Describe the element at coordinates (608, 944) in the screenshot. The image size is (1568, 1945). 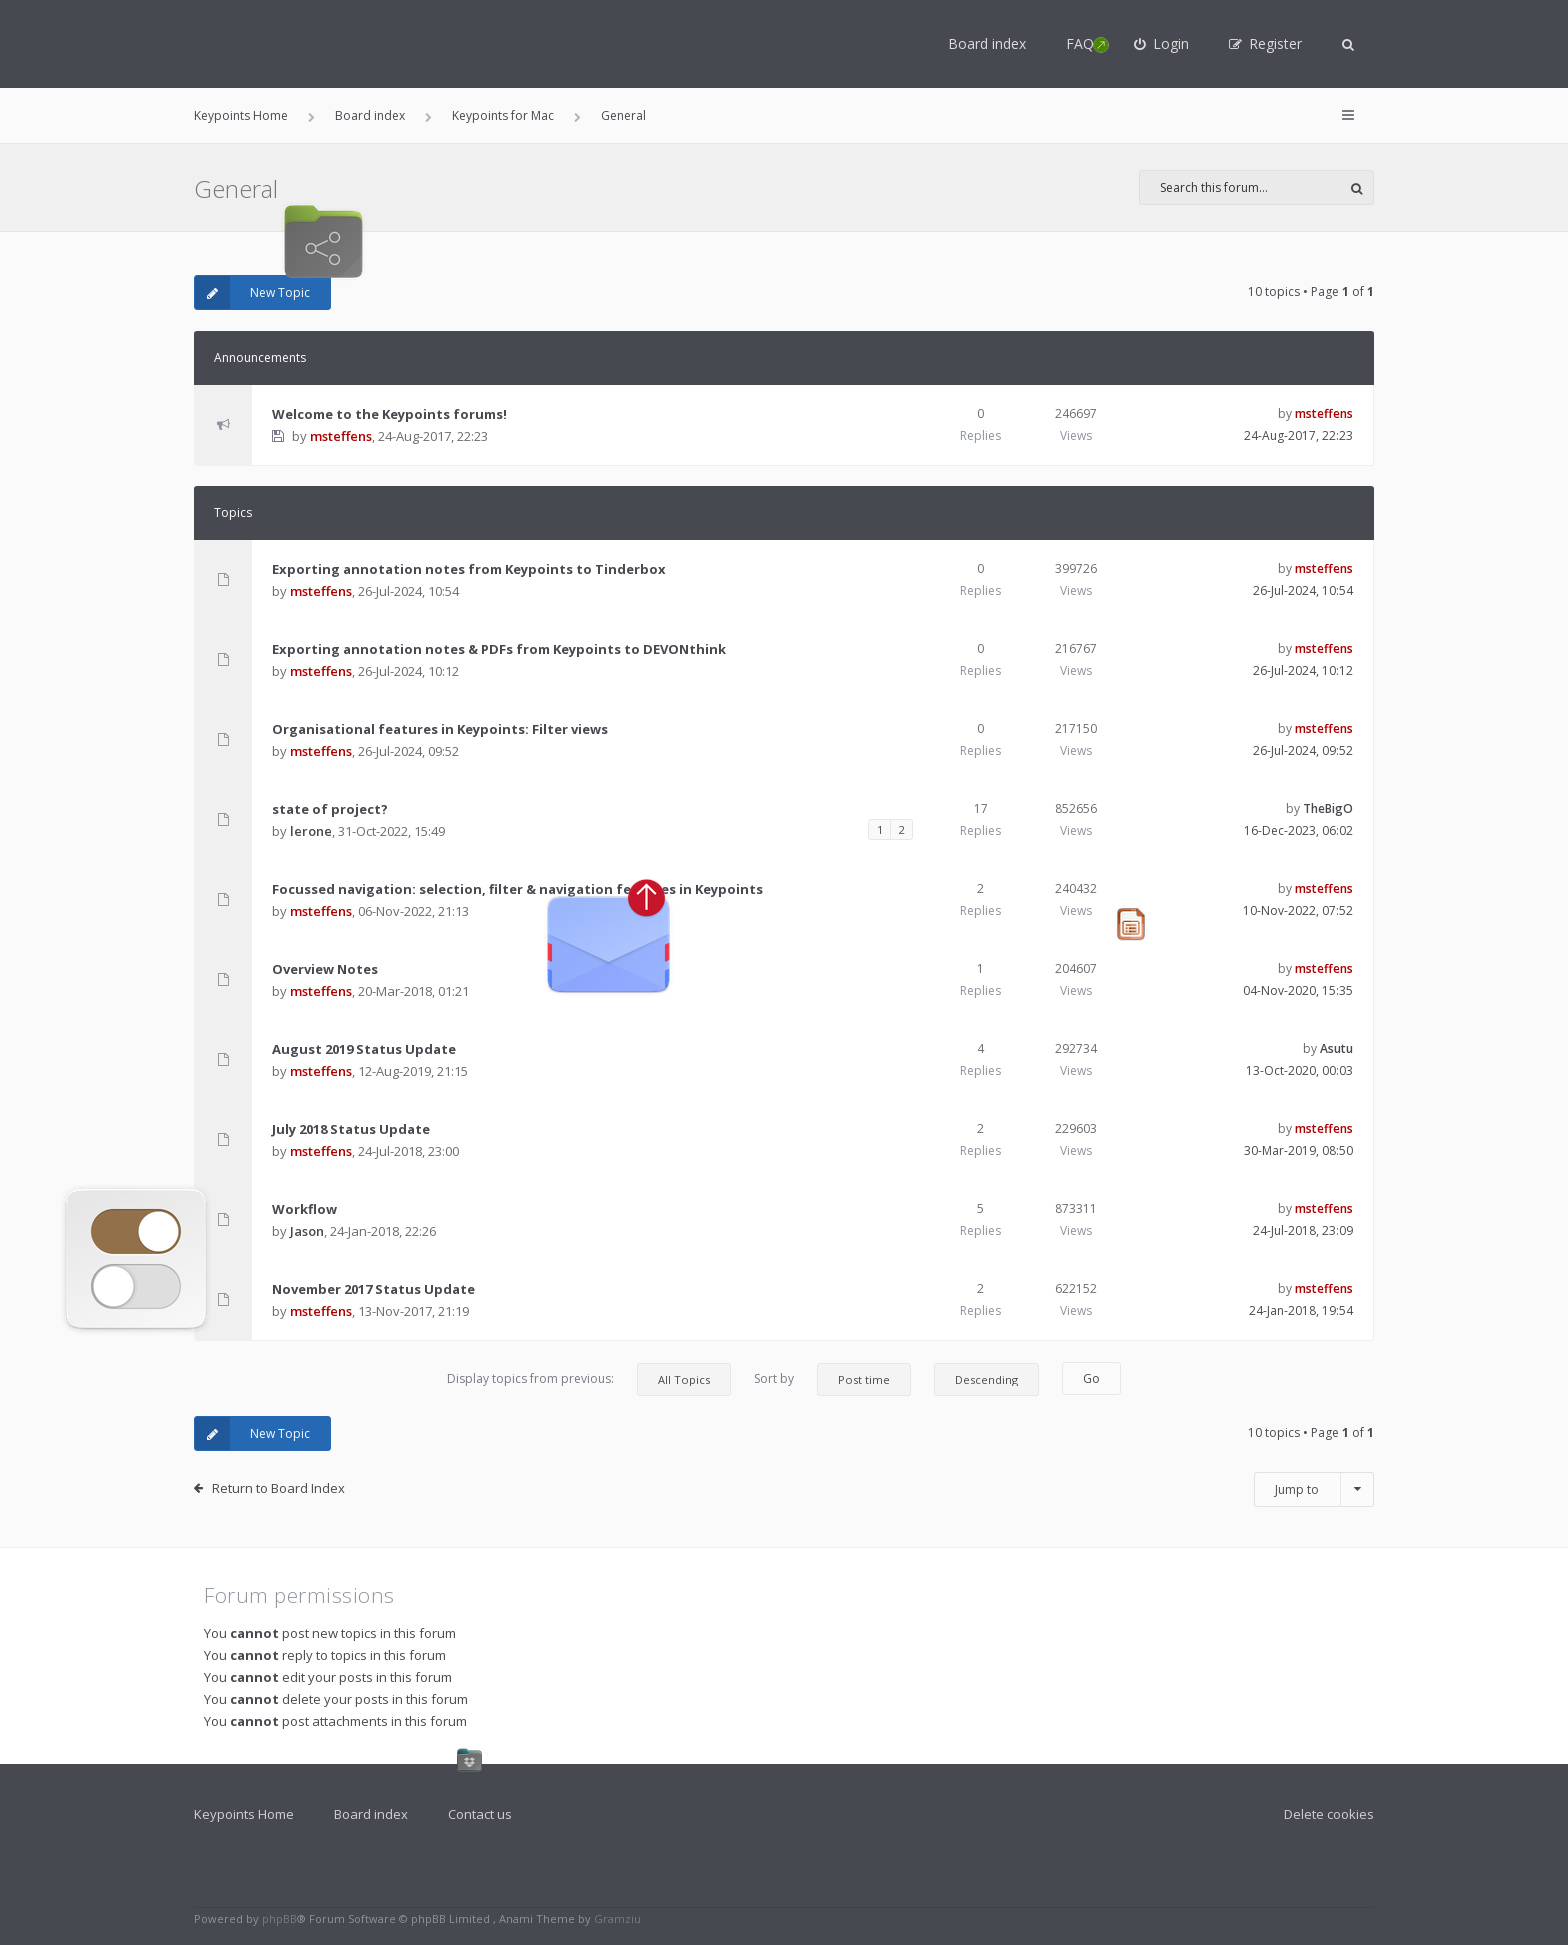
I see `send an email or message` at that location.